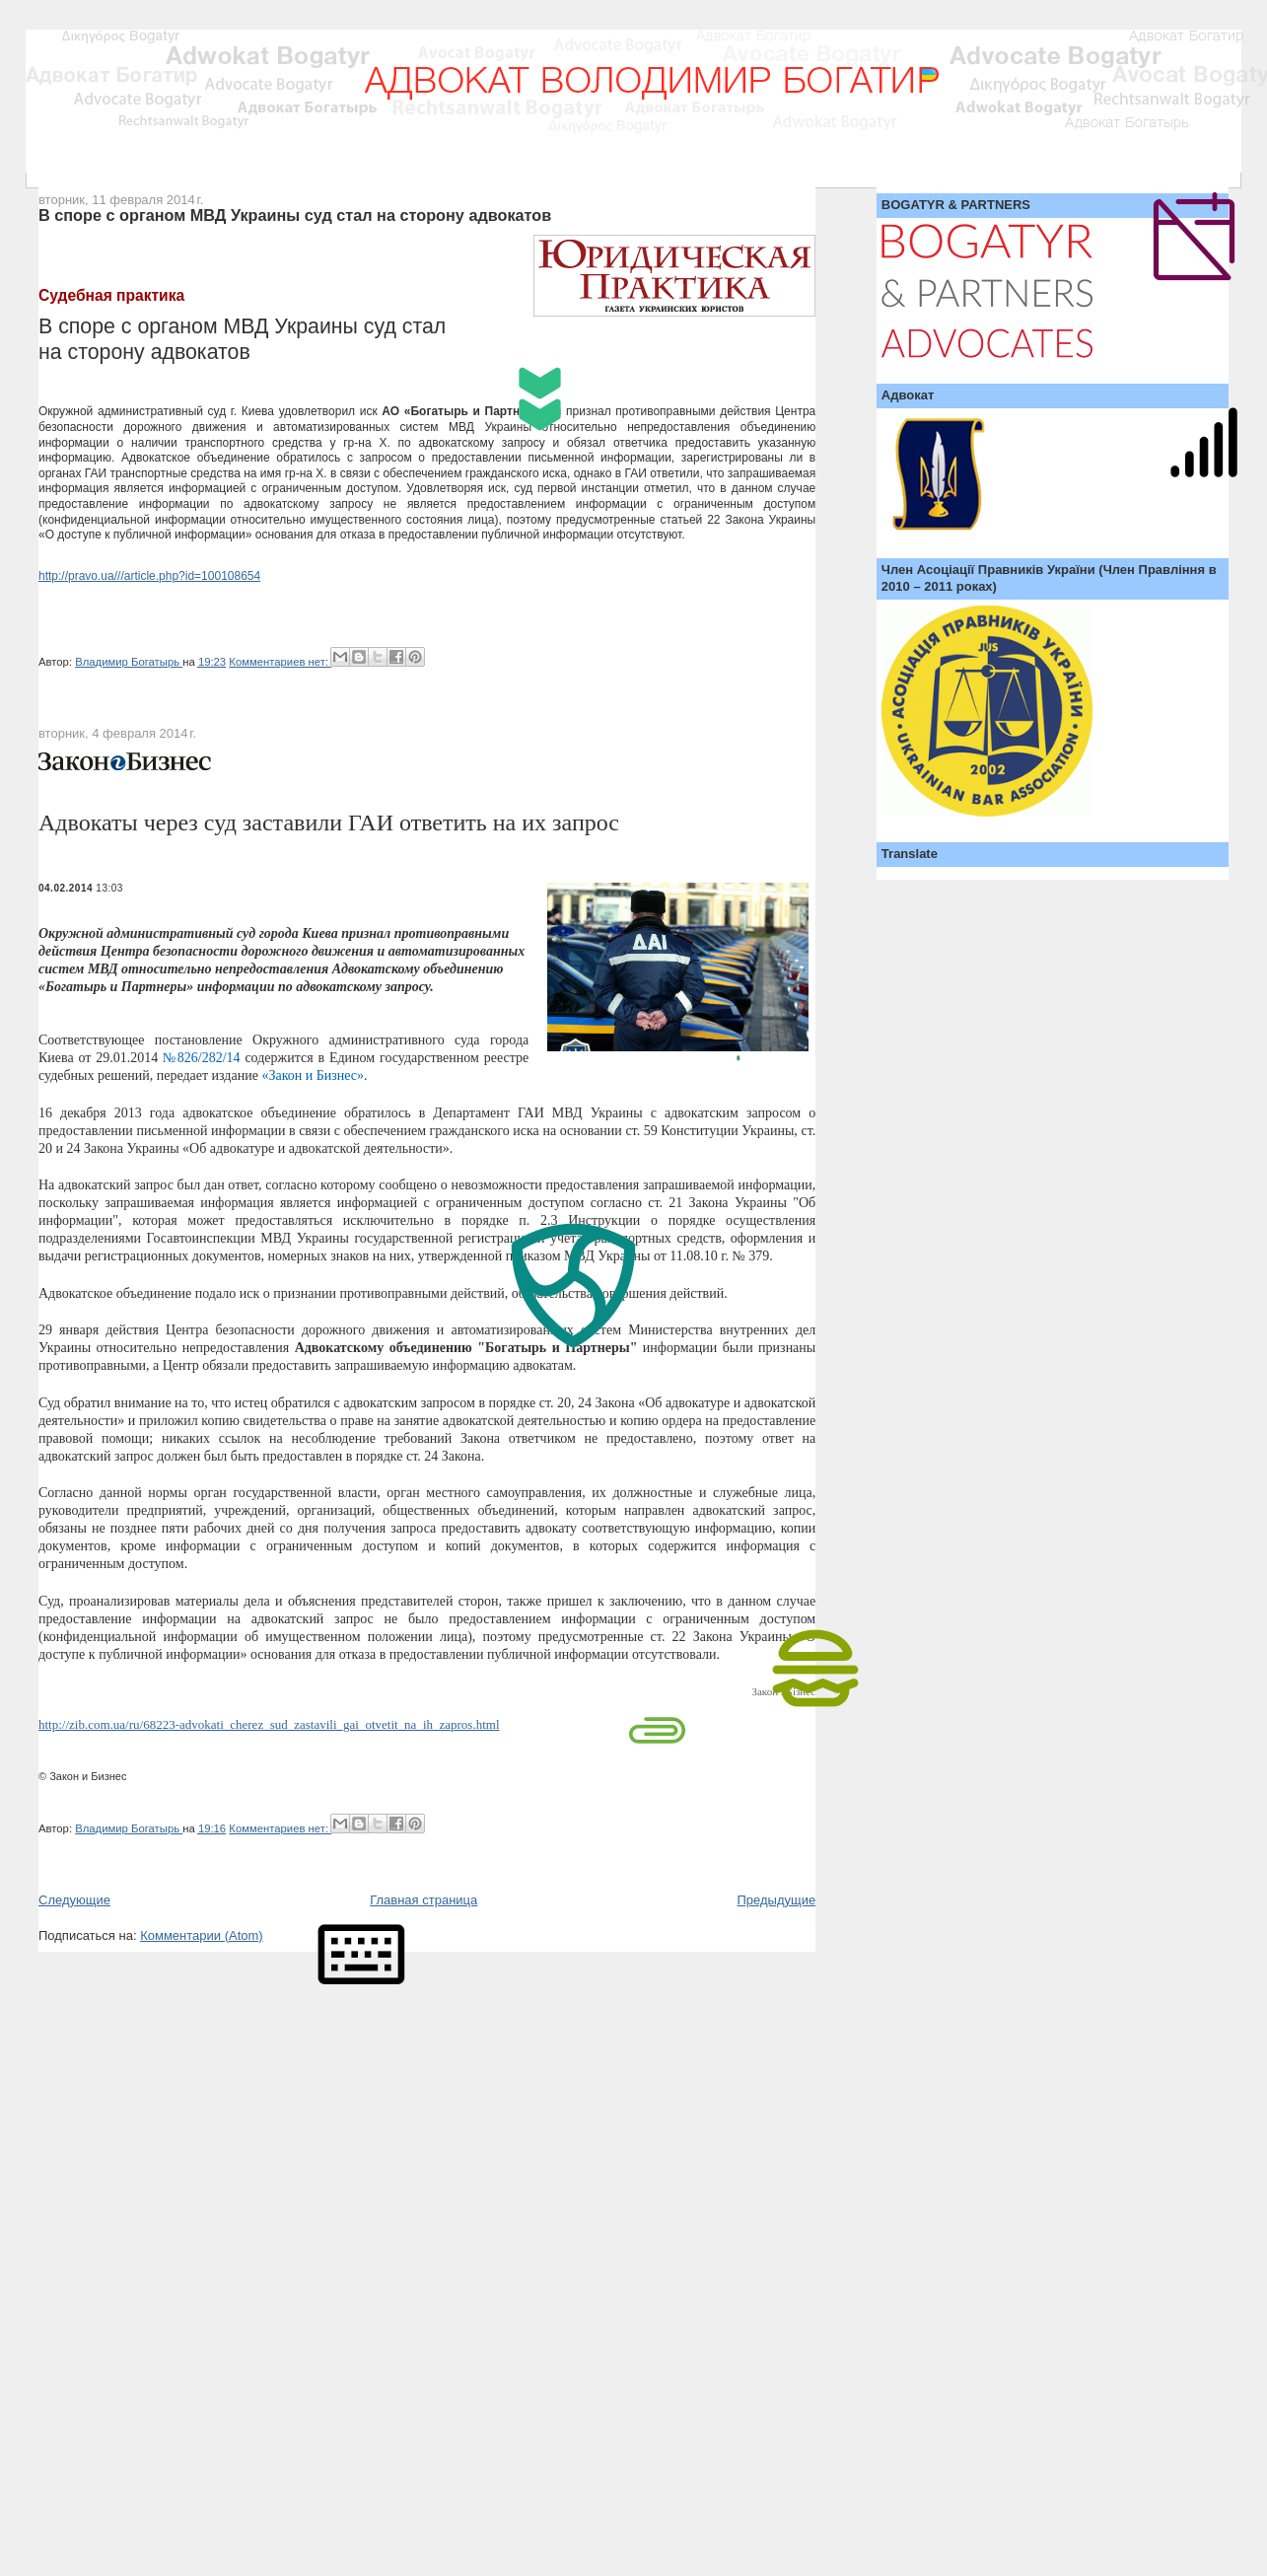  Describe the element at coordinates (657, 1730) in the screenshot. I see `attach a file to your message` at that location.